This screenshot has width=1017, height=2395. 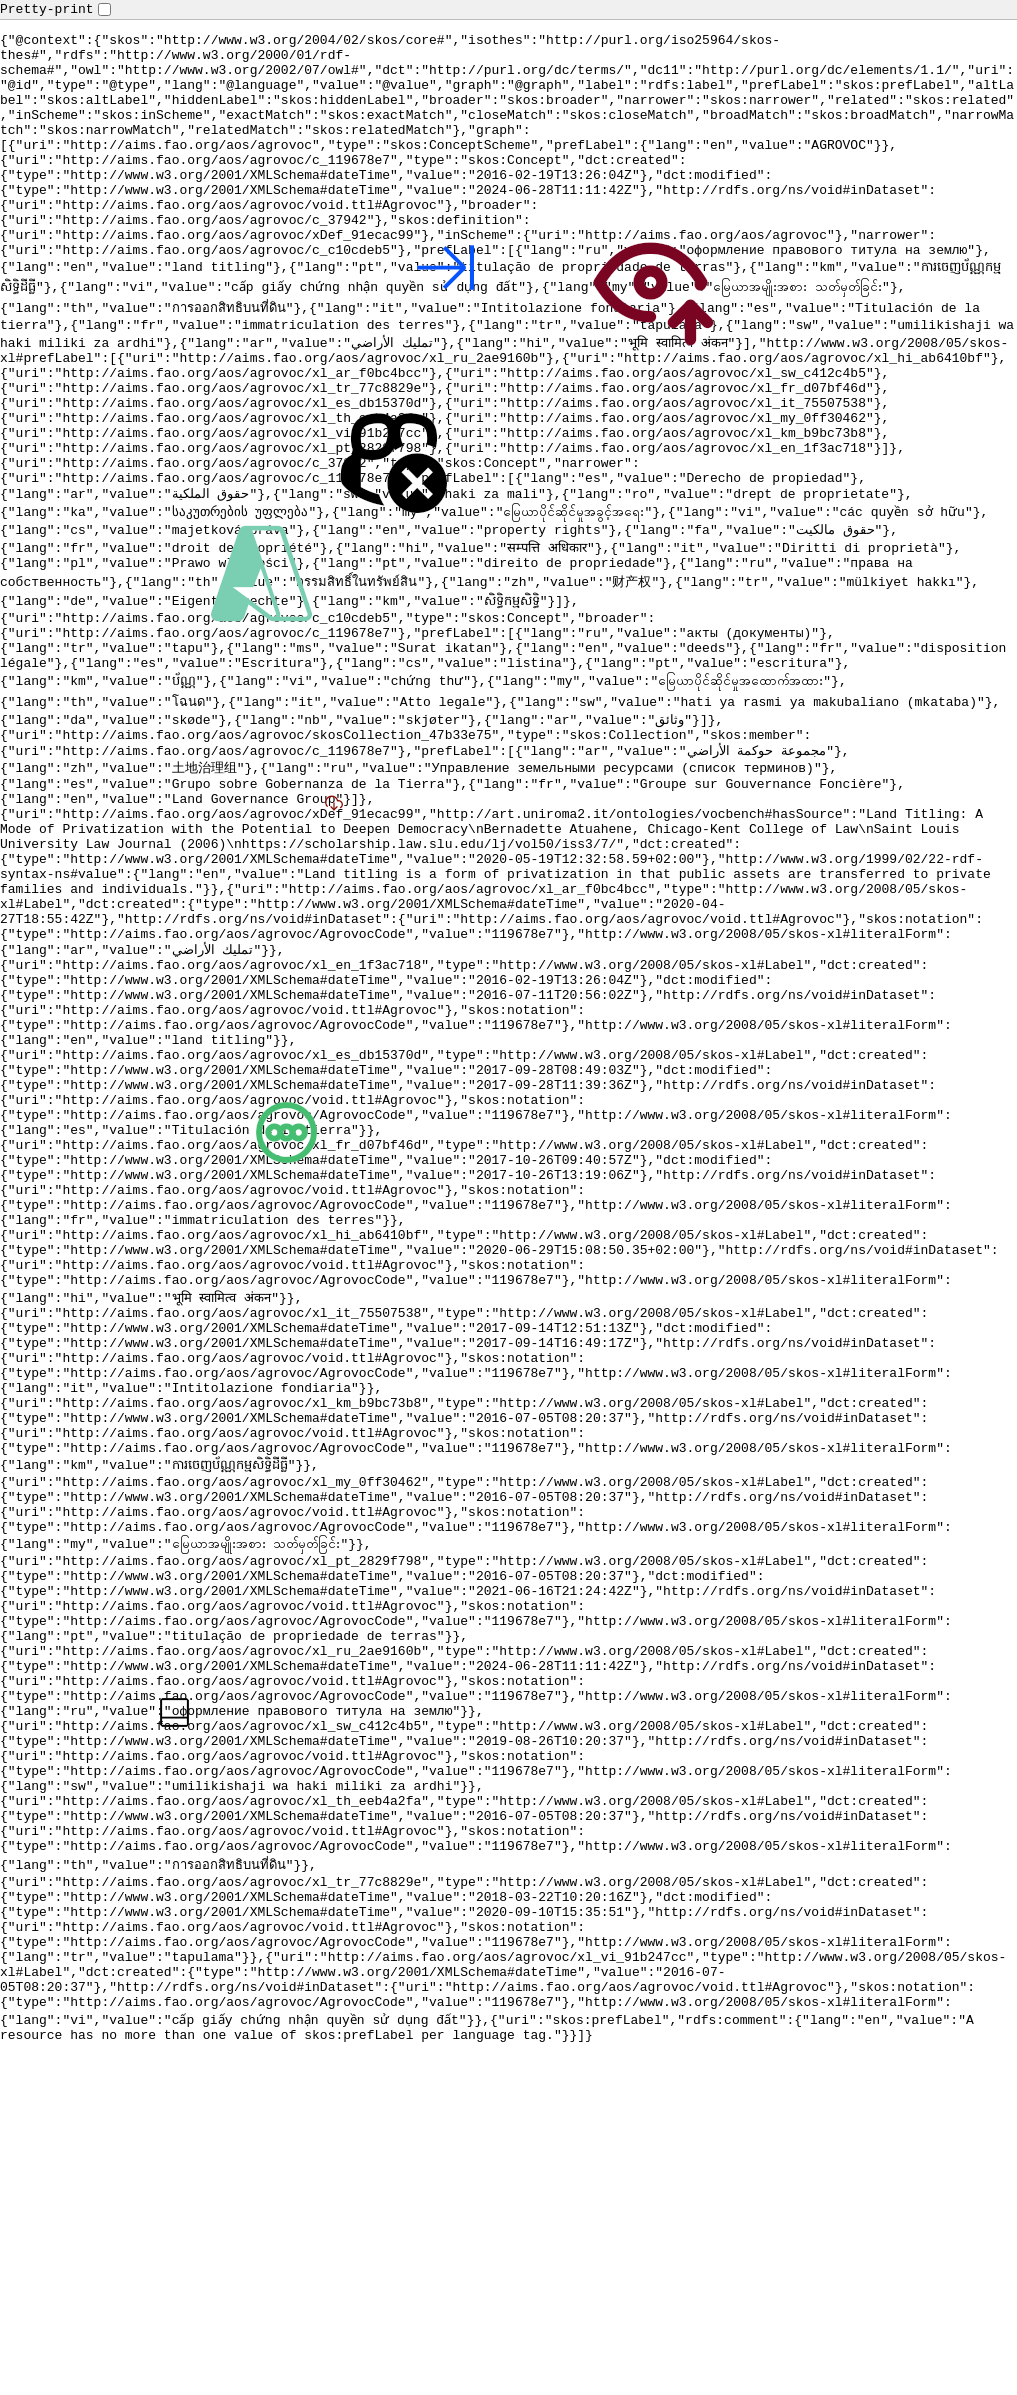 What do you see at coordinates (261, 573) in the screenshot?
I see `connect to Microsoft Azure cloud services` at bounding box center [261, 573].